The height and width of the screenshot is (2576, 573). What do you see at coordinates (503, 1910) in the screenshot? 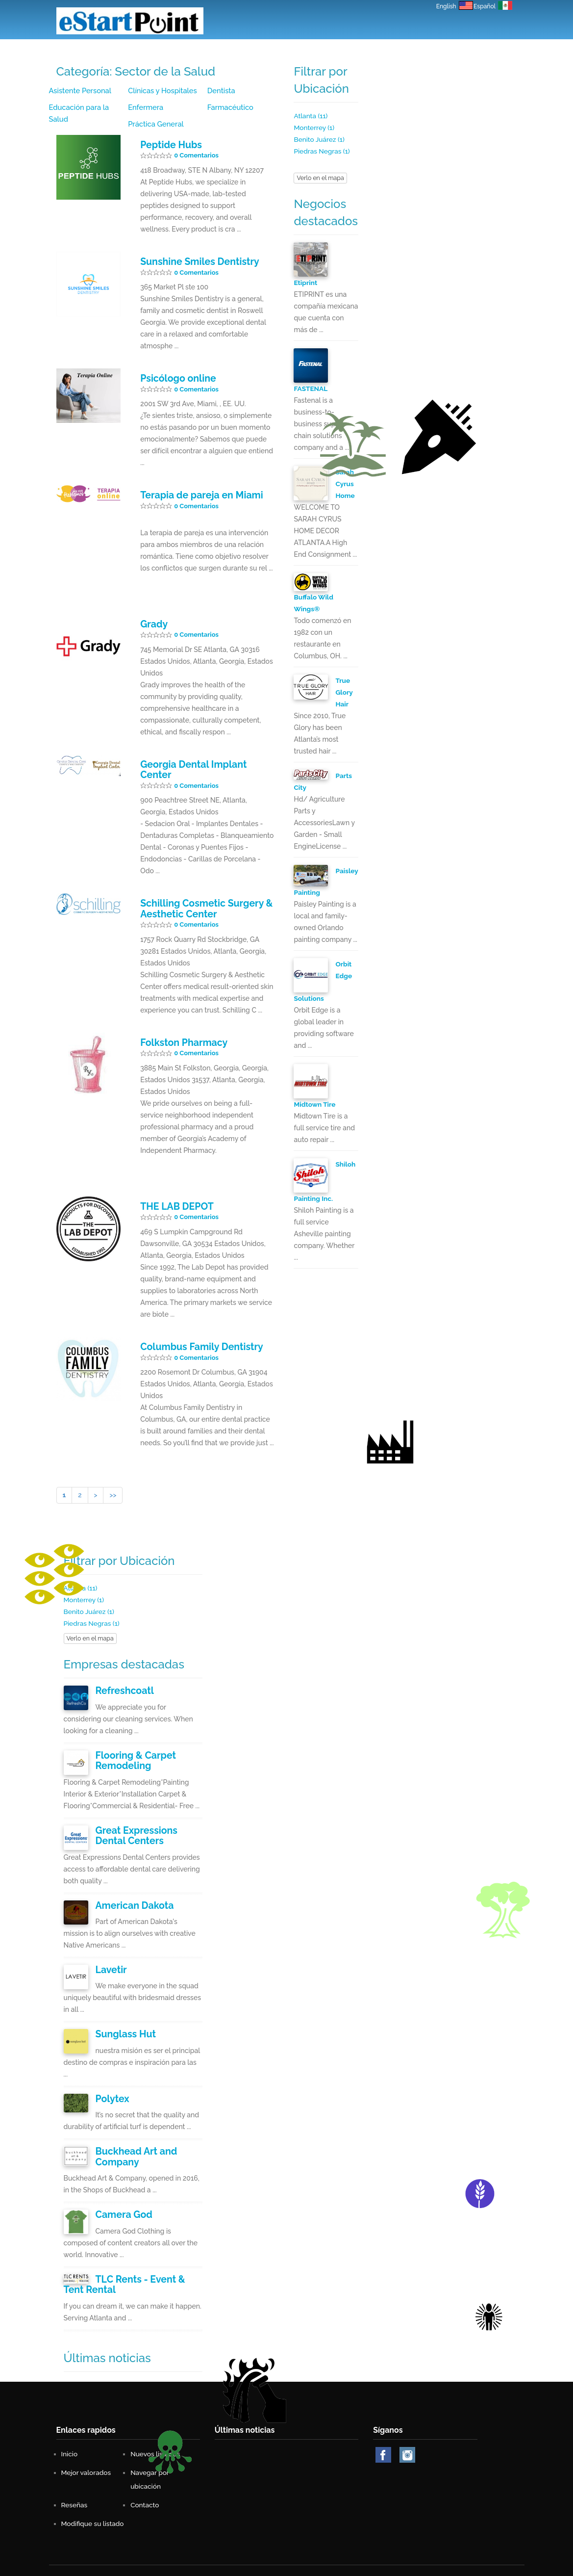
I see `represents nature or environmental features in a game` at bounding box center [503, 1910].